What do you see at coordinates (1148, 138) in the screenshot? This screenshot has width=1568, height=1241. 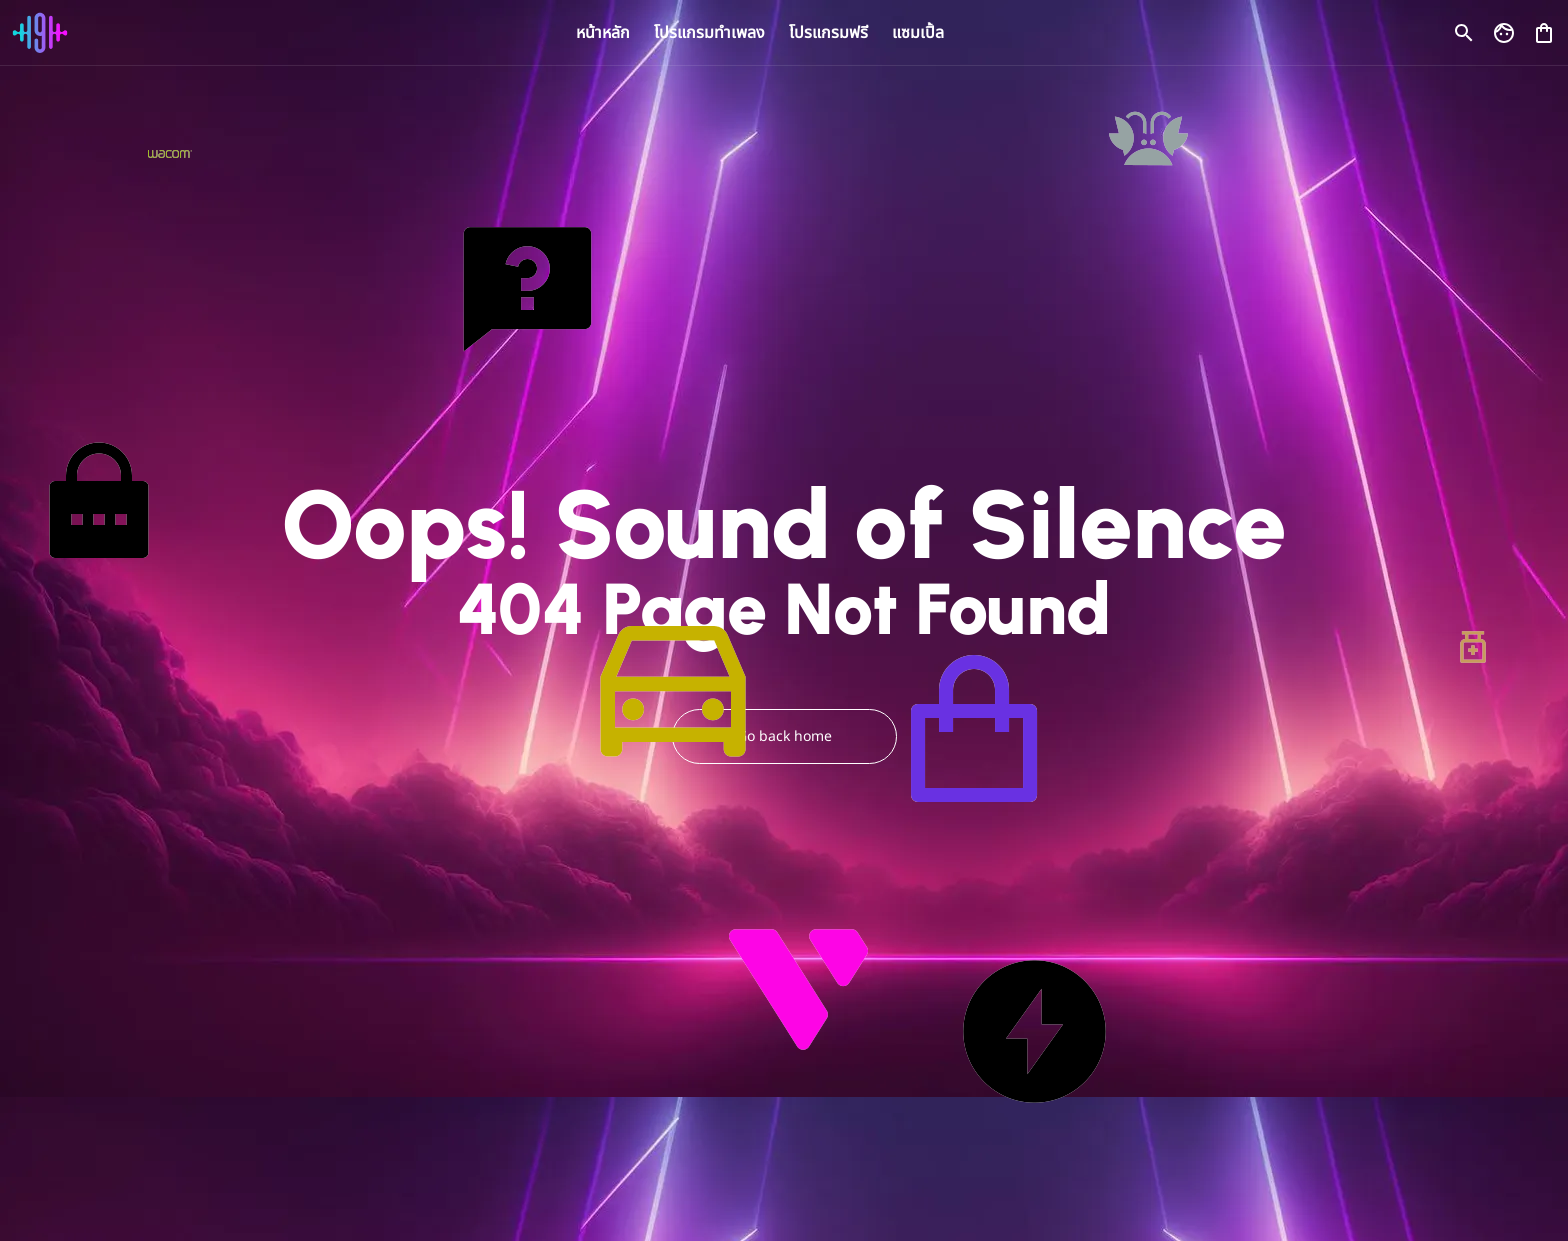 I see `open homarr dashboard` at bounding box center [1148, 138].